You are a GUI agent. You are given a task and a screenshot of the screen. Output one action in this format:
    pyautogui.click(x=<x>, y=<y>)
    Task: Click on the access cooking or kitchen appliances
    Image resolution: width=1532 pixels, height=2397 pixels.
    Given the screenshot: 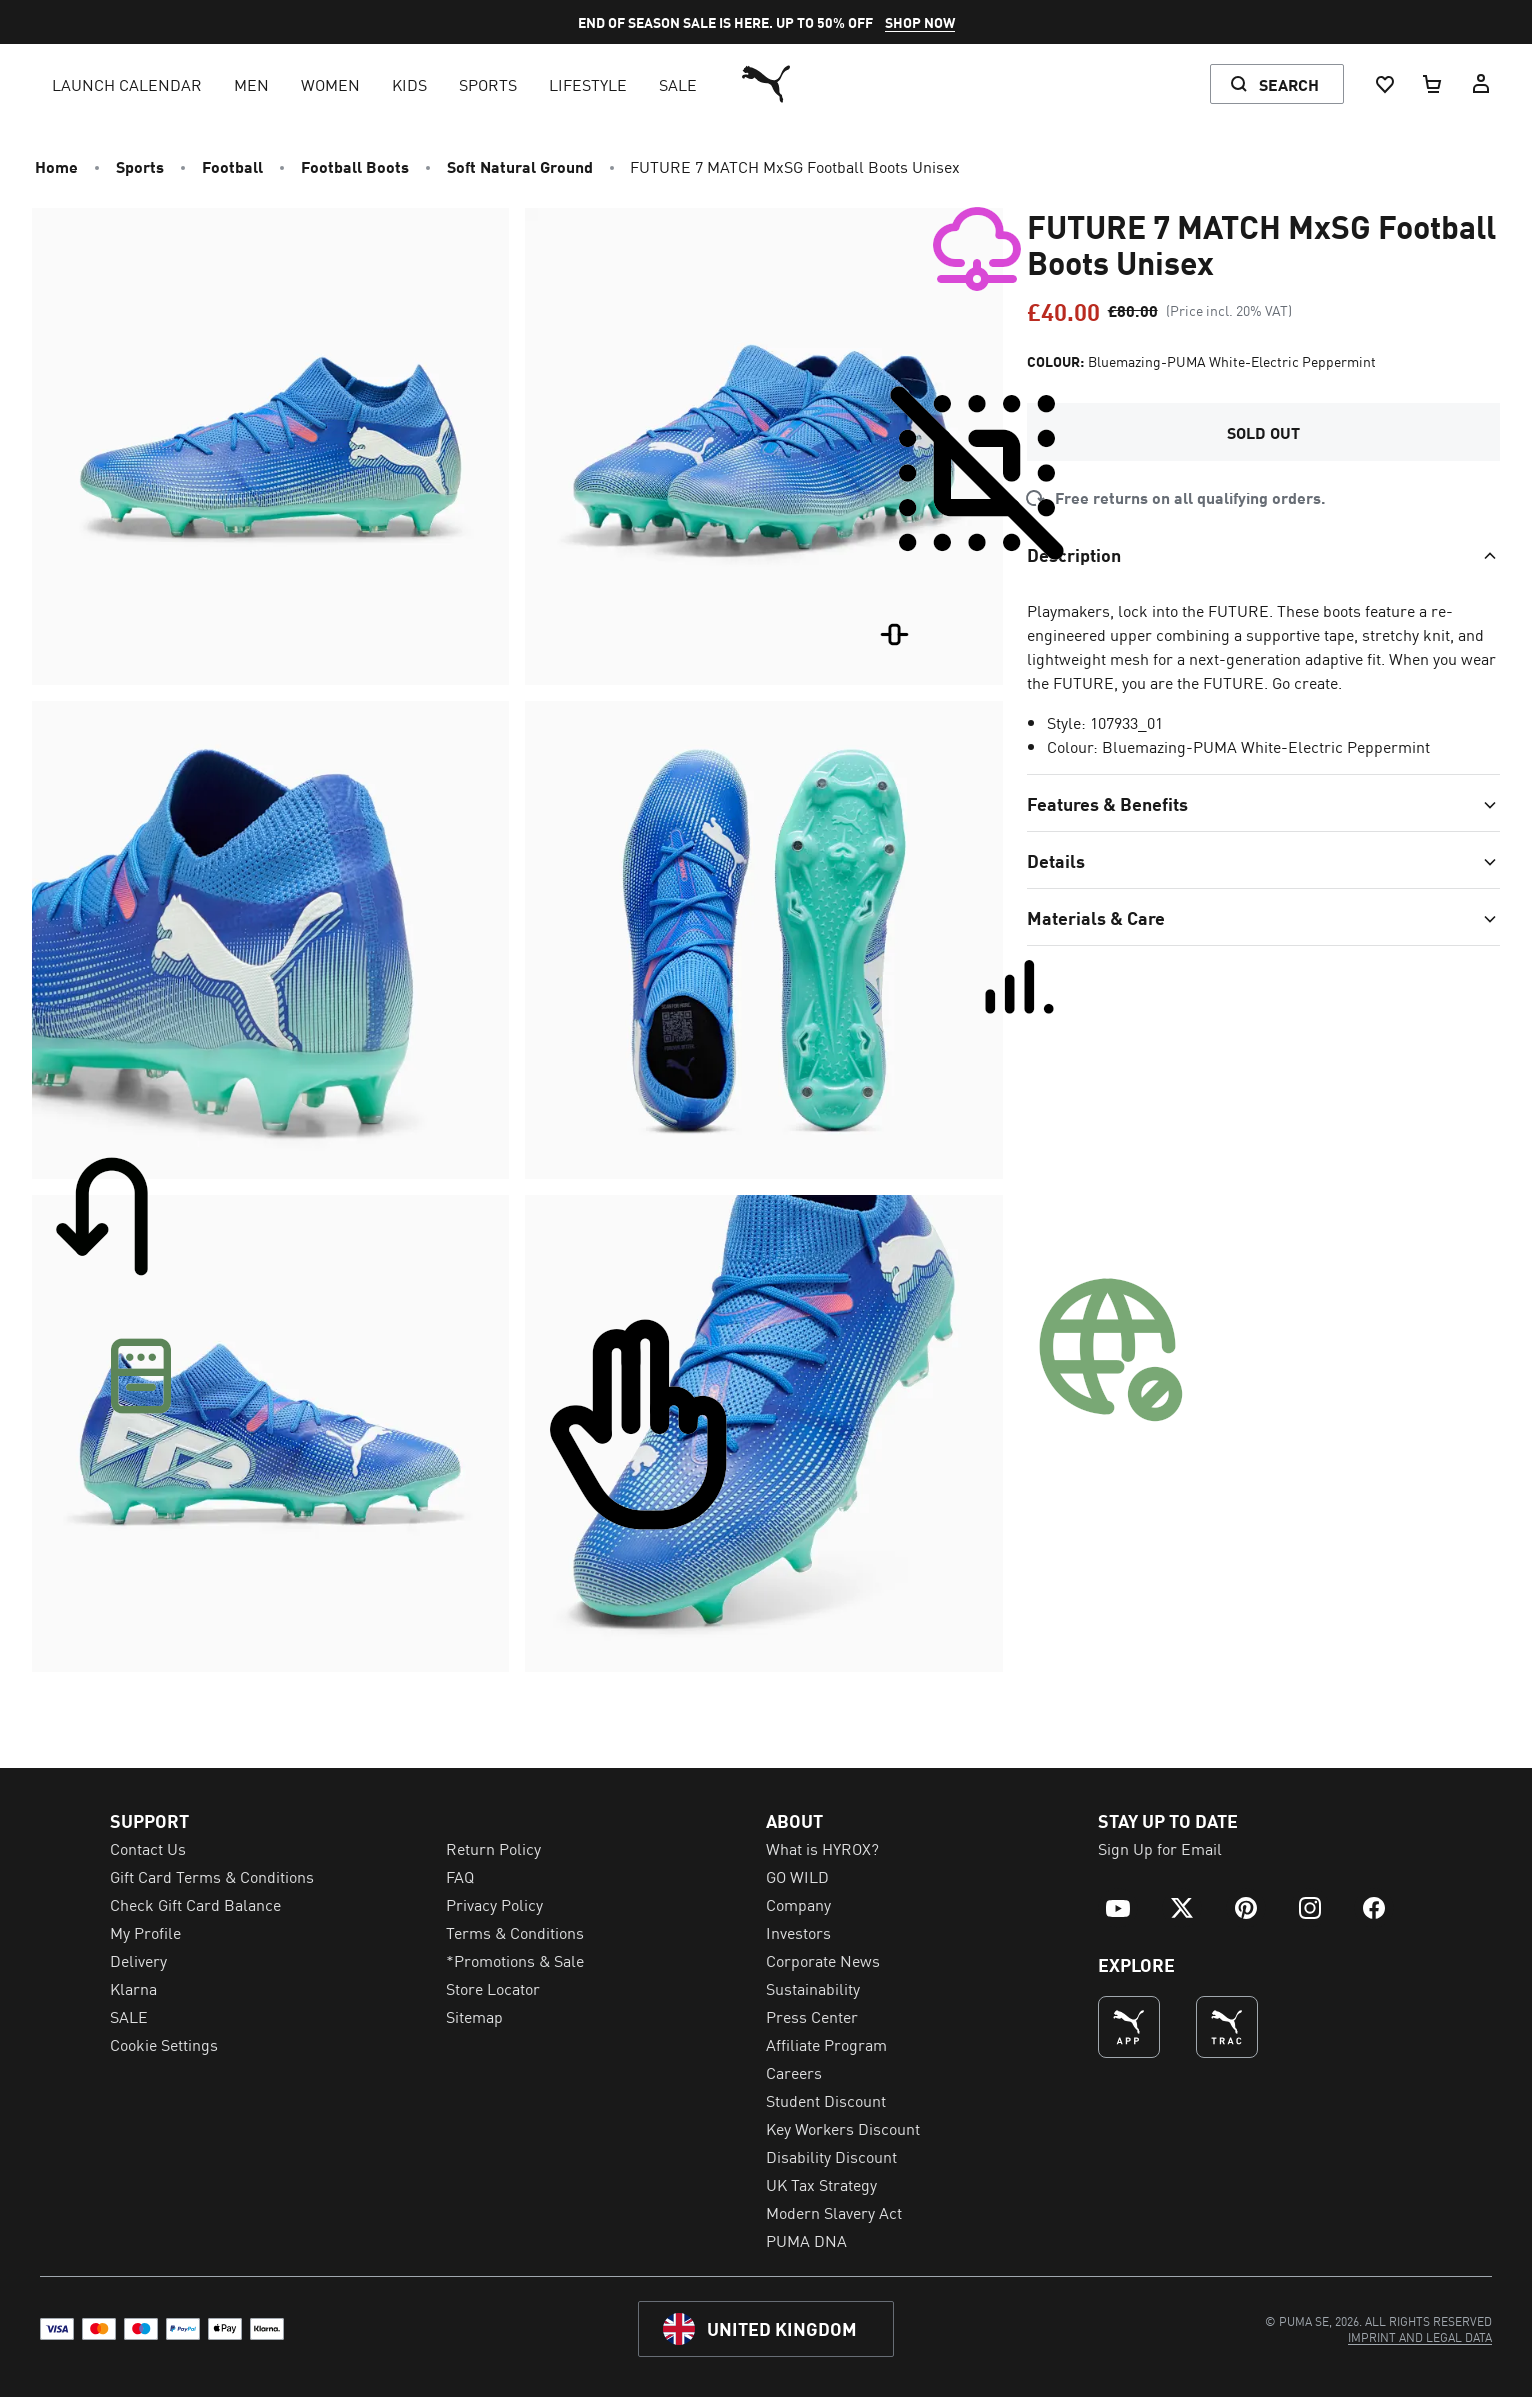 What is the action you would take?
    pyautogui.click(x=141, y=1376)
    